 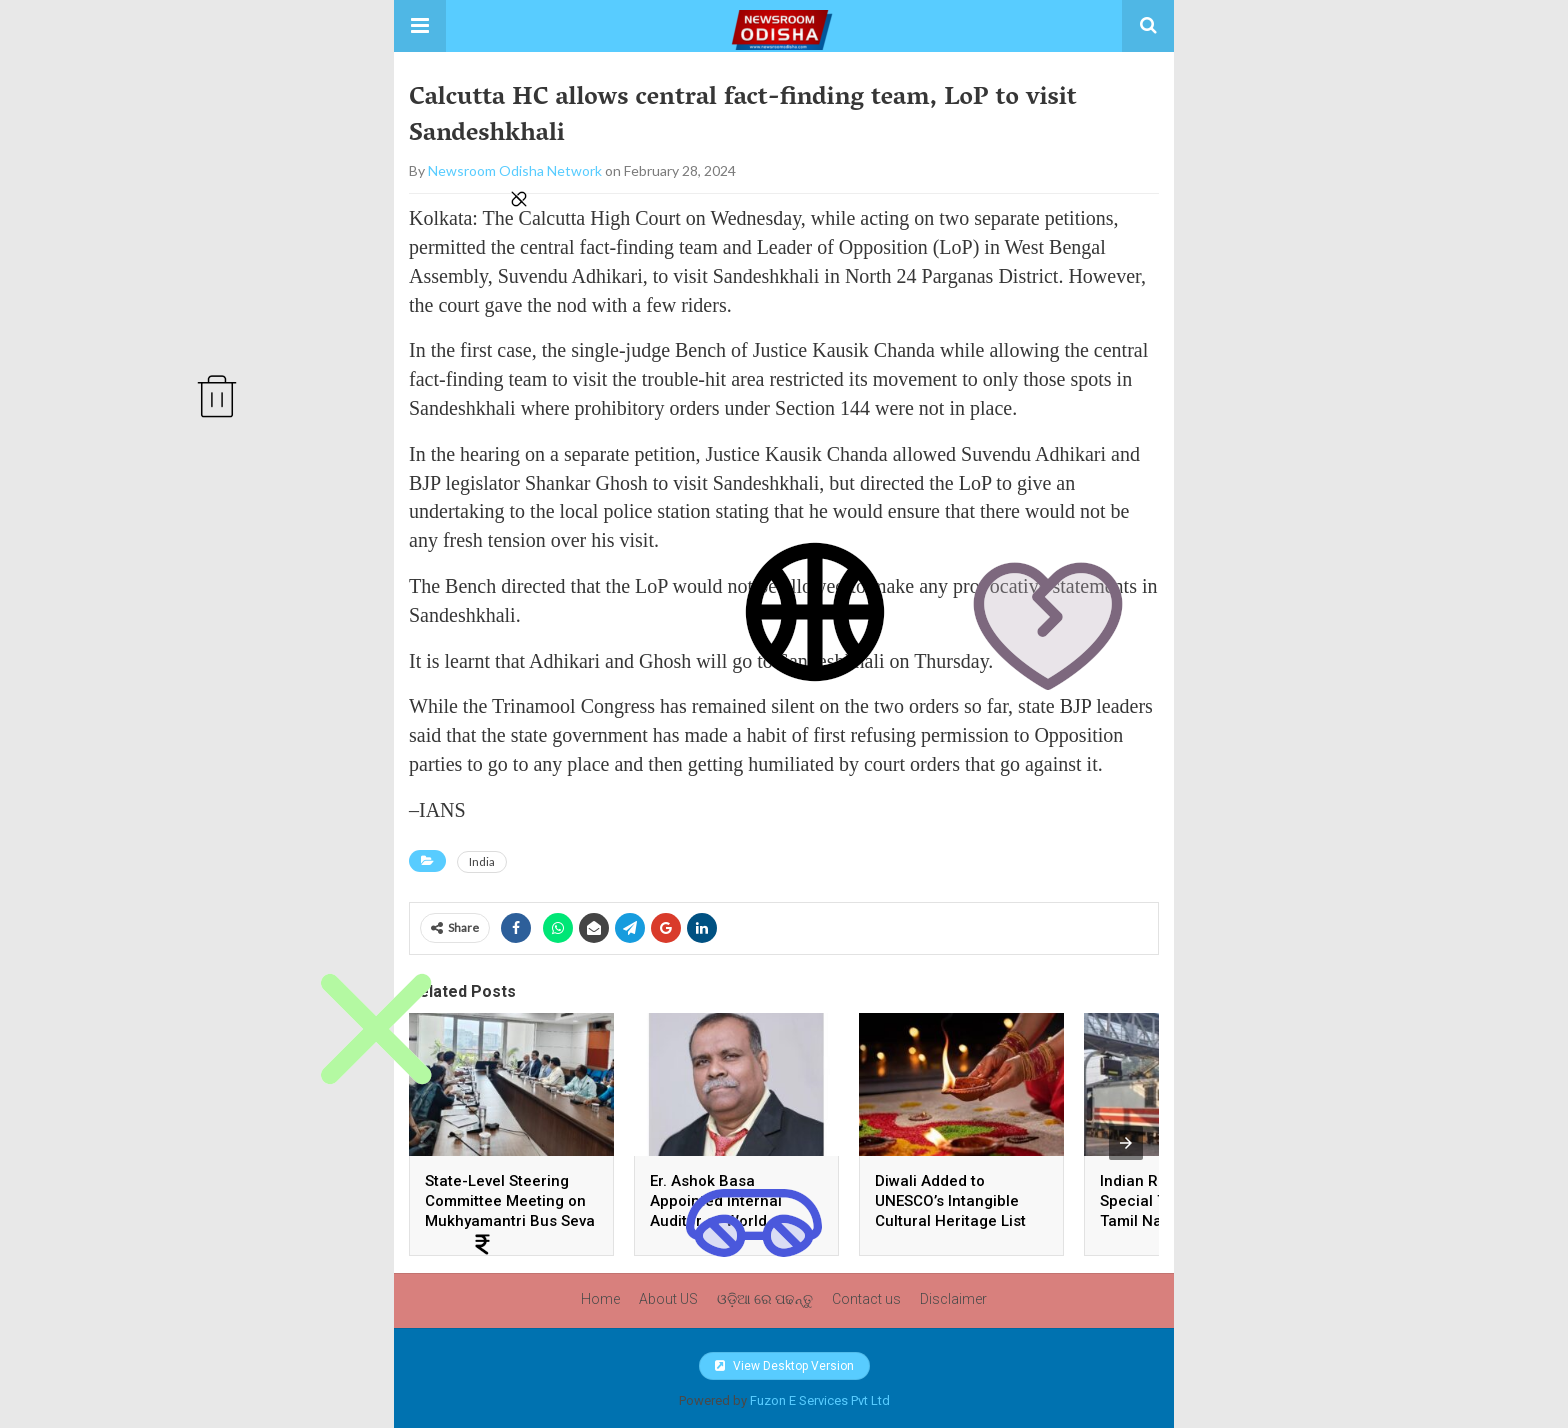 I want to click on view price in indian rupees, so click(x=482, y=1244).